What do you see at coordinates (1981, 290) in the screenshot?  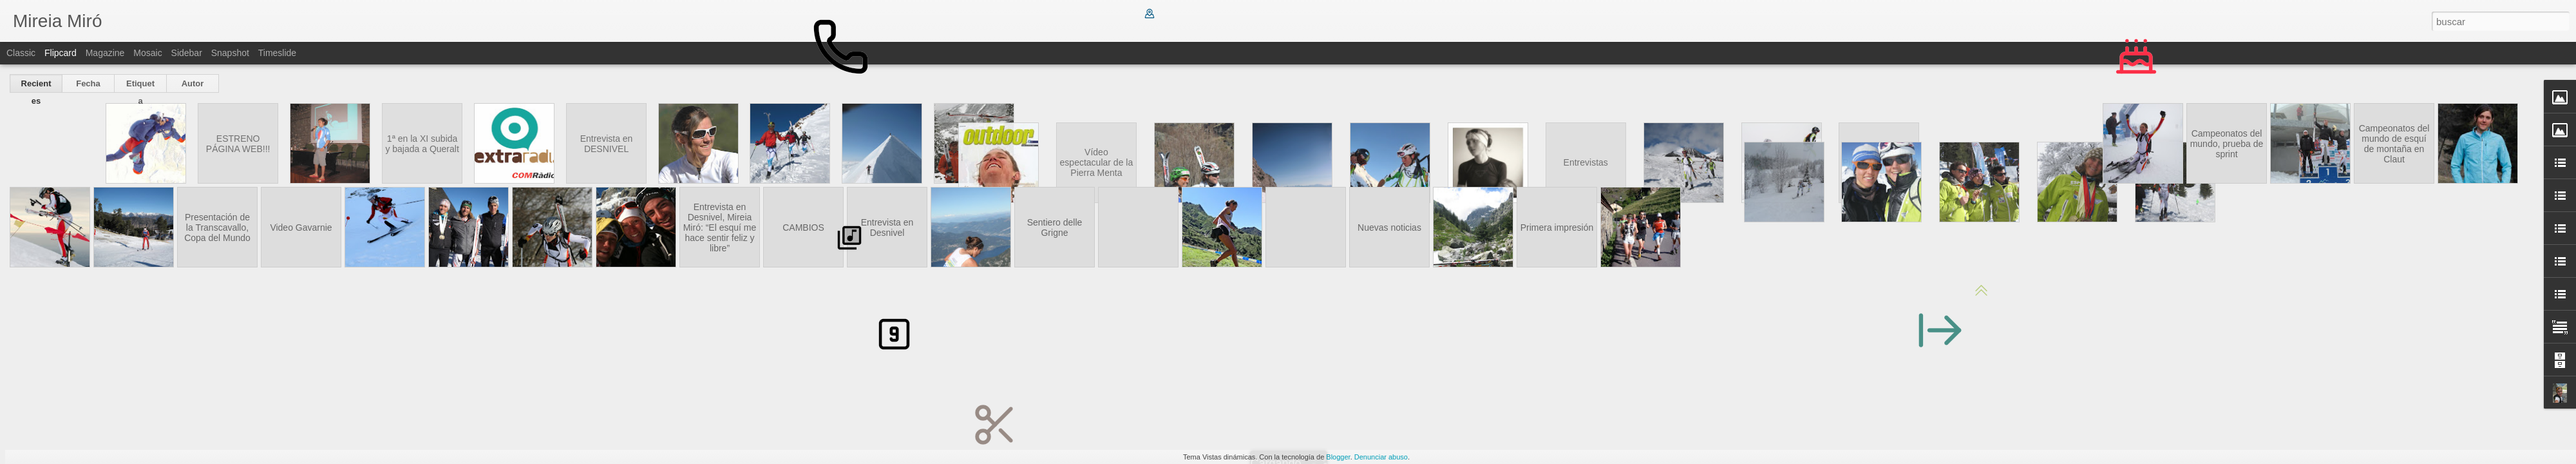 I see `scroll to top of page` at bounding box center [1981, 290].